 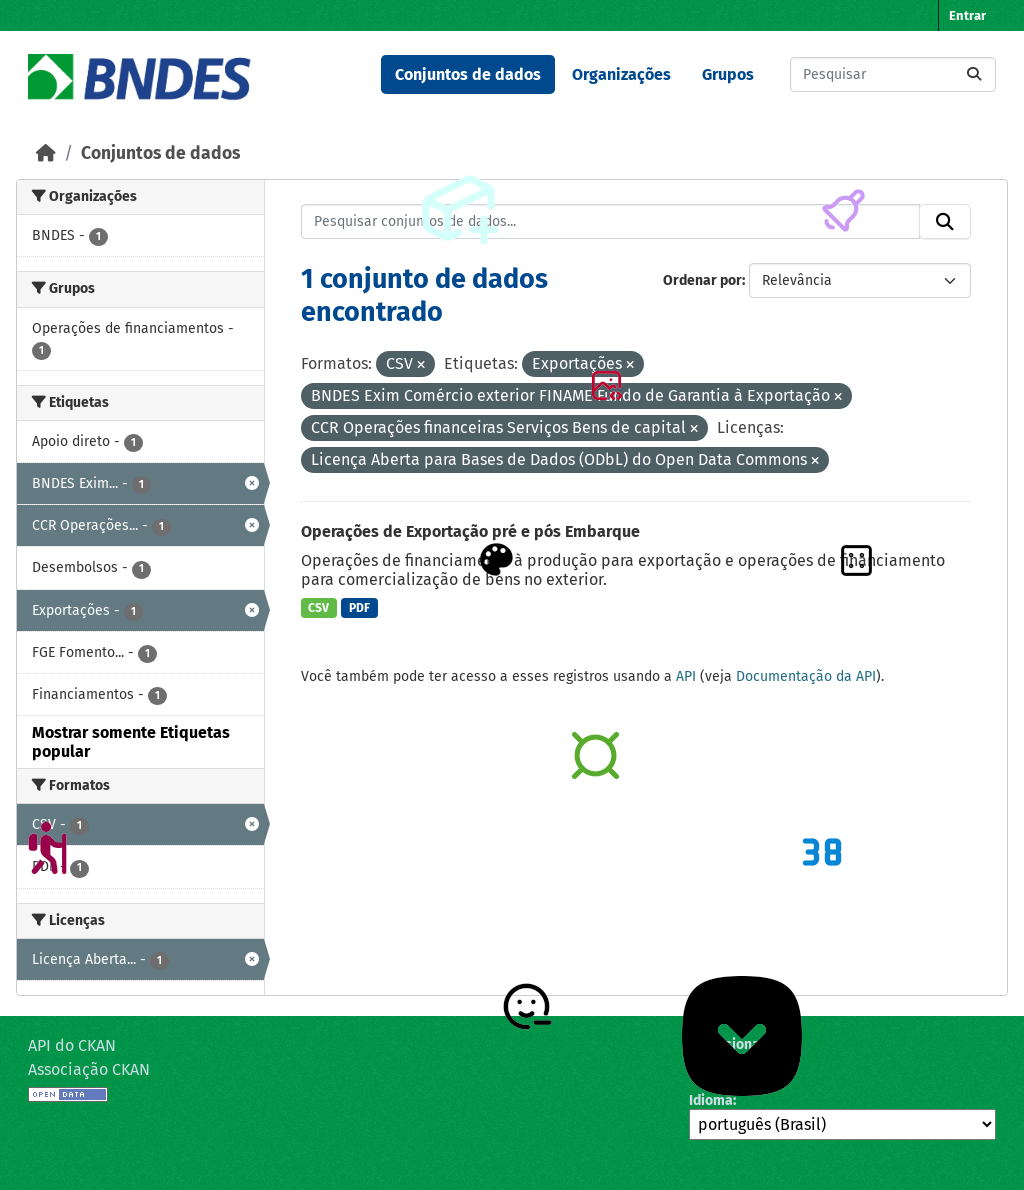 I want to click on access hiking trails or outdoor activities, so click(x=49, y=848).